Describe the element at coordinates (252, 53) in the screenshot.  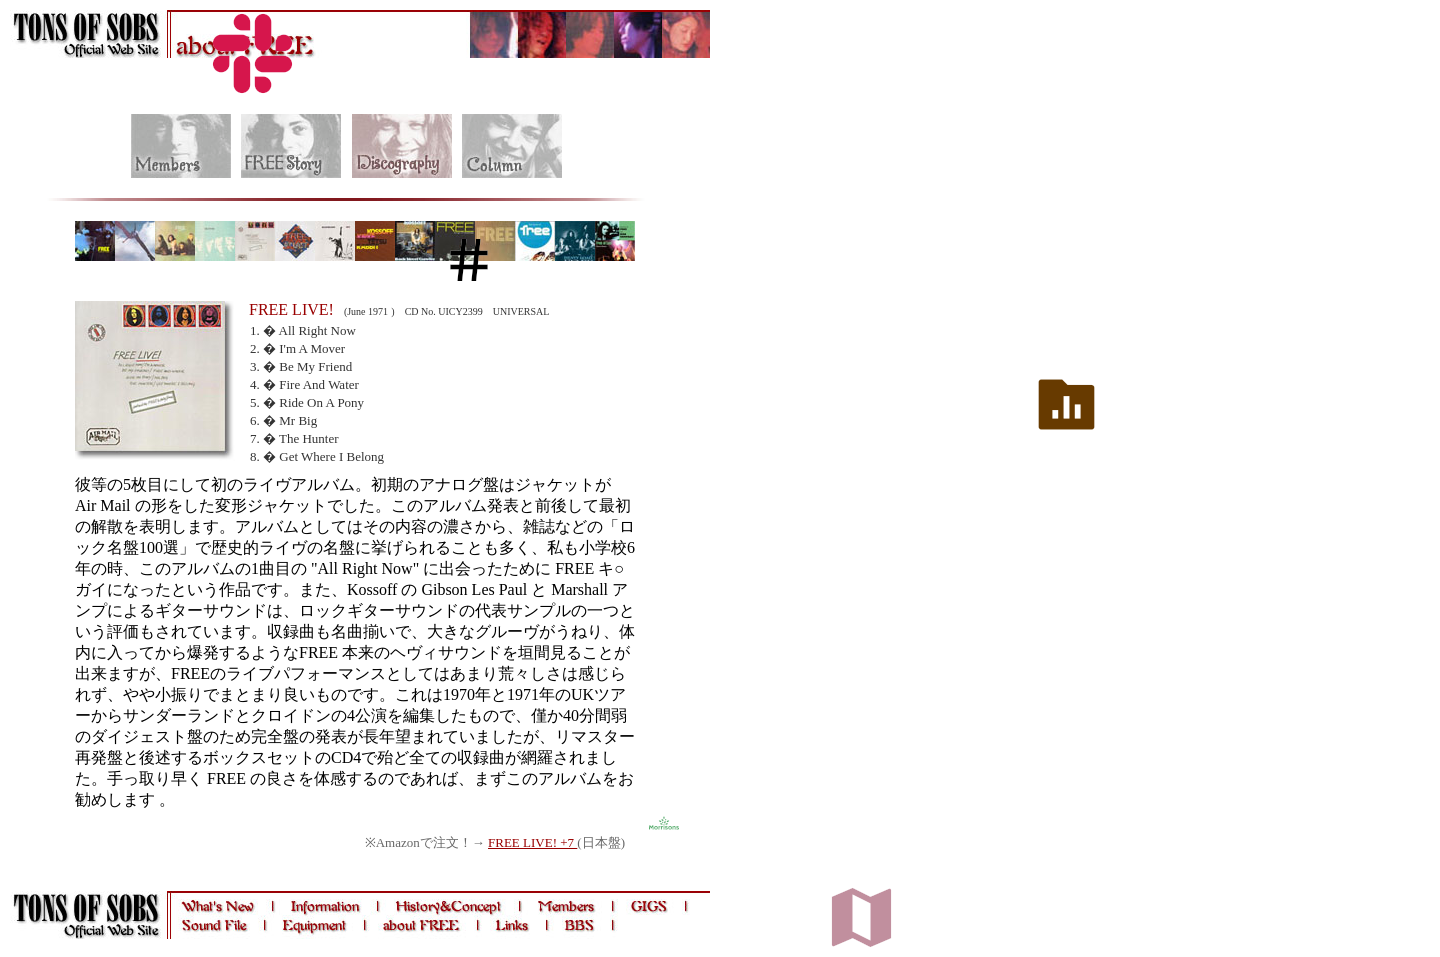
I see `open Slack messaging app` at that location.